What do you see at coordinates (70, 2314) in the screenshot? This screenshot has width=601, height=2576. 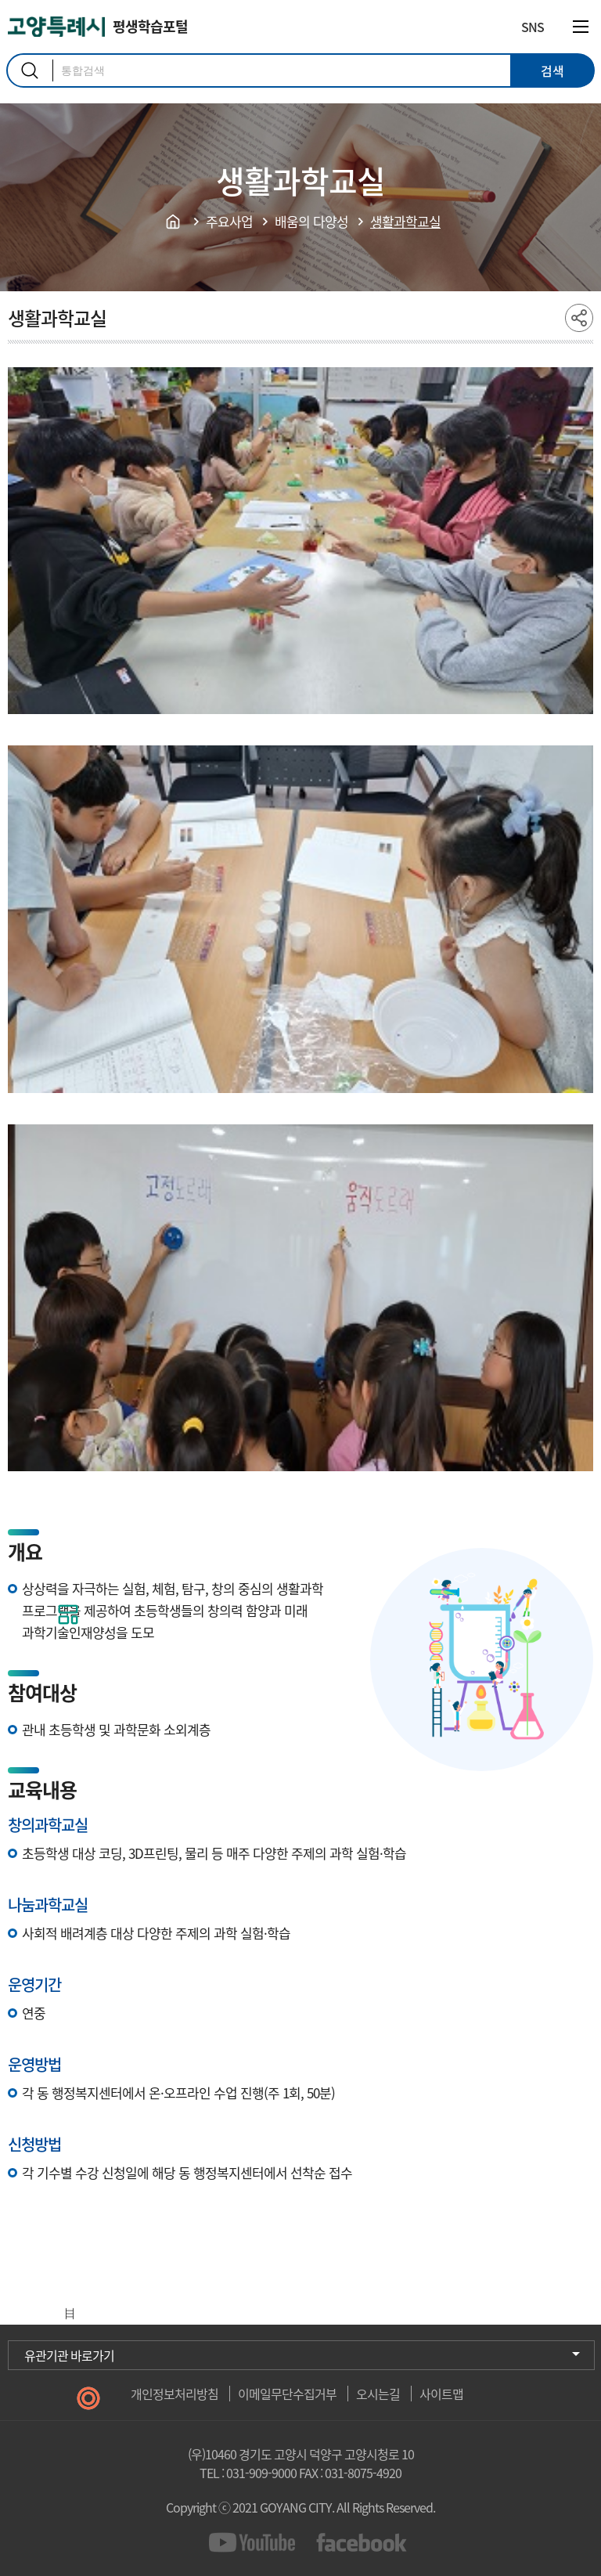 I see `access step-by-step instructions or tutorials` at bounding box center [70, 2314].